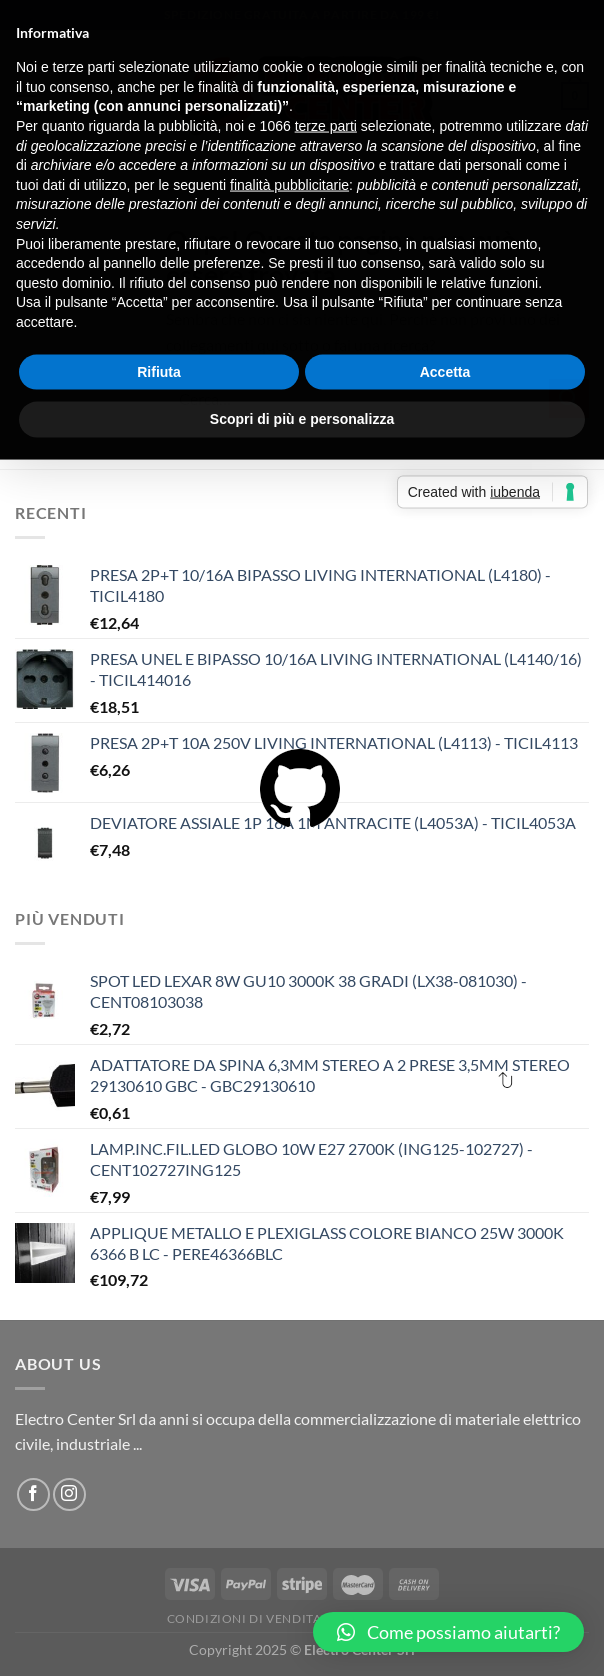 The width and height of the screenshot is (604, 1676). What do you see at coordinates (506, 1080) in the screenshot?
I see `undo or go back to previous state` at bounding box center [506, 1080].